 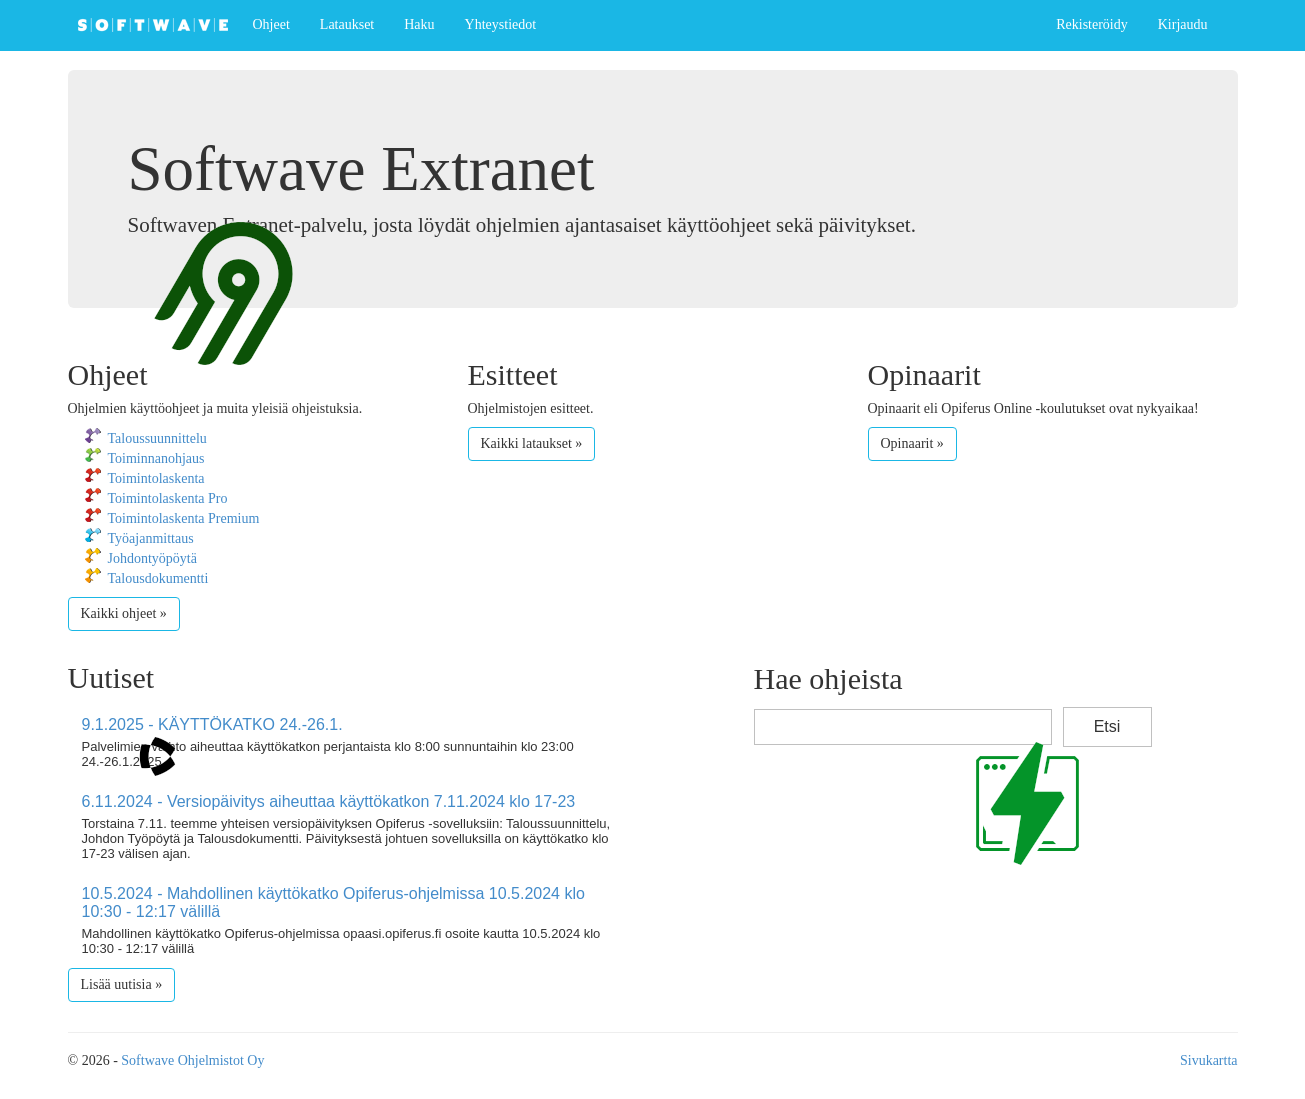 What do you see at coordinates (223, 293) in the screenshot?
I see `airbyte logo - a data integration platform` at bounding box center [223, 293].